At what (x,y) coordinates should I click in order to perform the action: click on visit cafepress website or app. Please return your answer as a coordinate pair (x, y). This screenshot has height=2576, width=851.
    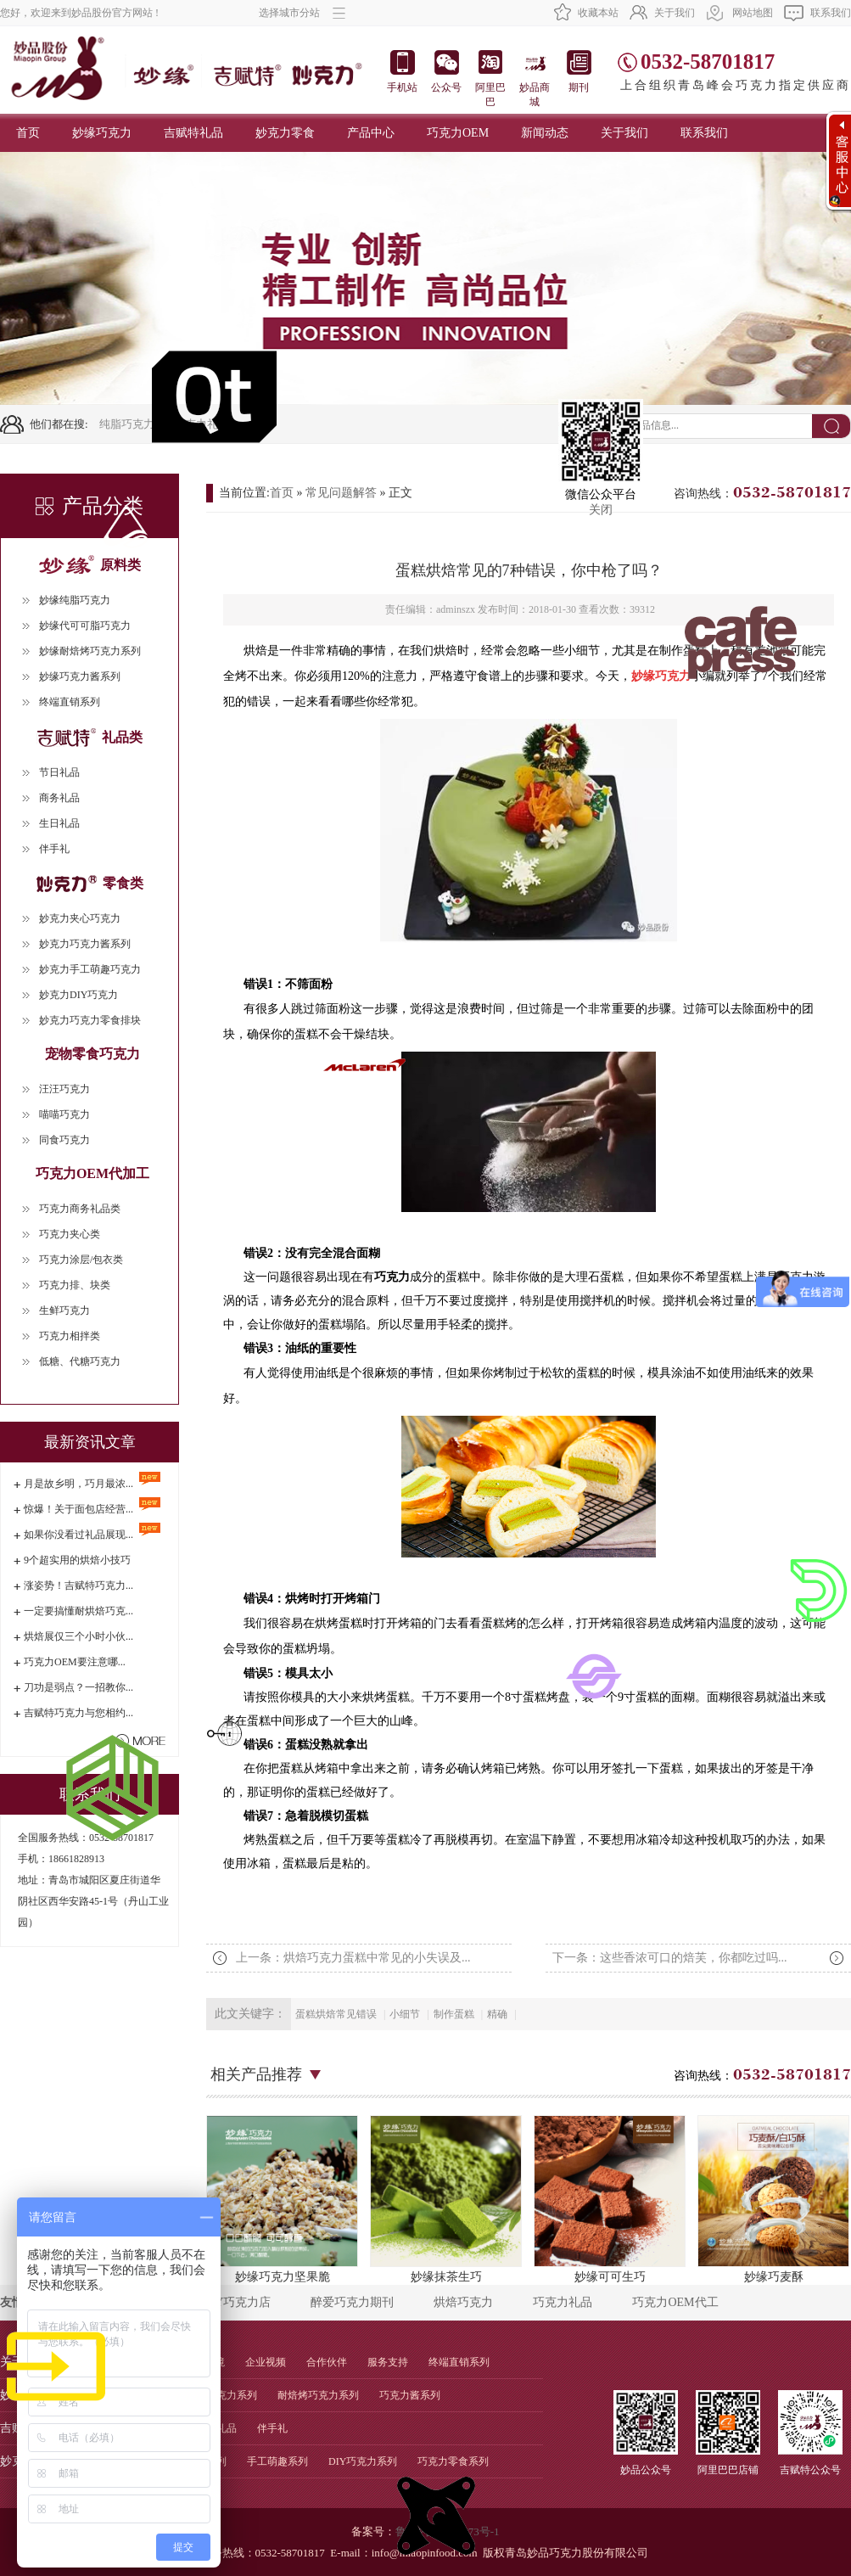
    Looking at the image, I should click on (741, 643).